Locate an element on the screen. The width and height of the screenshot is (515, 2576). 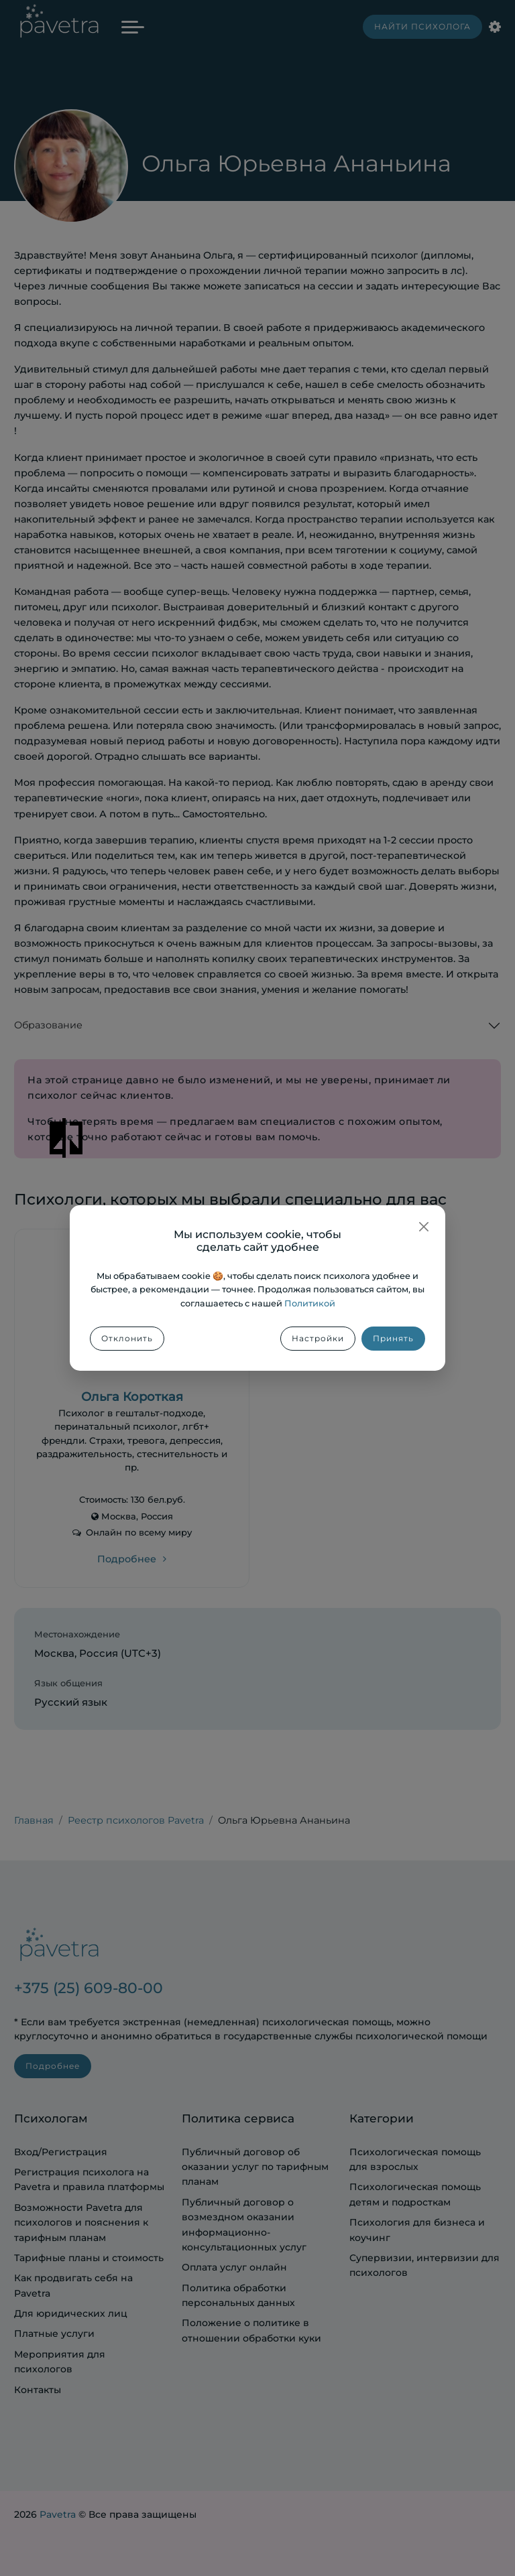
no signal or connection unavailable is located at coordinates (394, 555).